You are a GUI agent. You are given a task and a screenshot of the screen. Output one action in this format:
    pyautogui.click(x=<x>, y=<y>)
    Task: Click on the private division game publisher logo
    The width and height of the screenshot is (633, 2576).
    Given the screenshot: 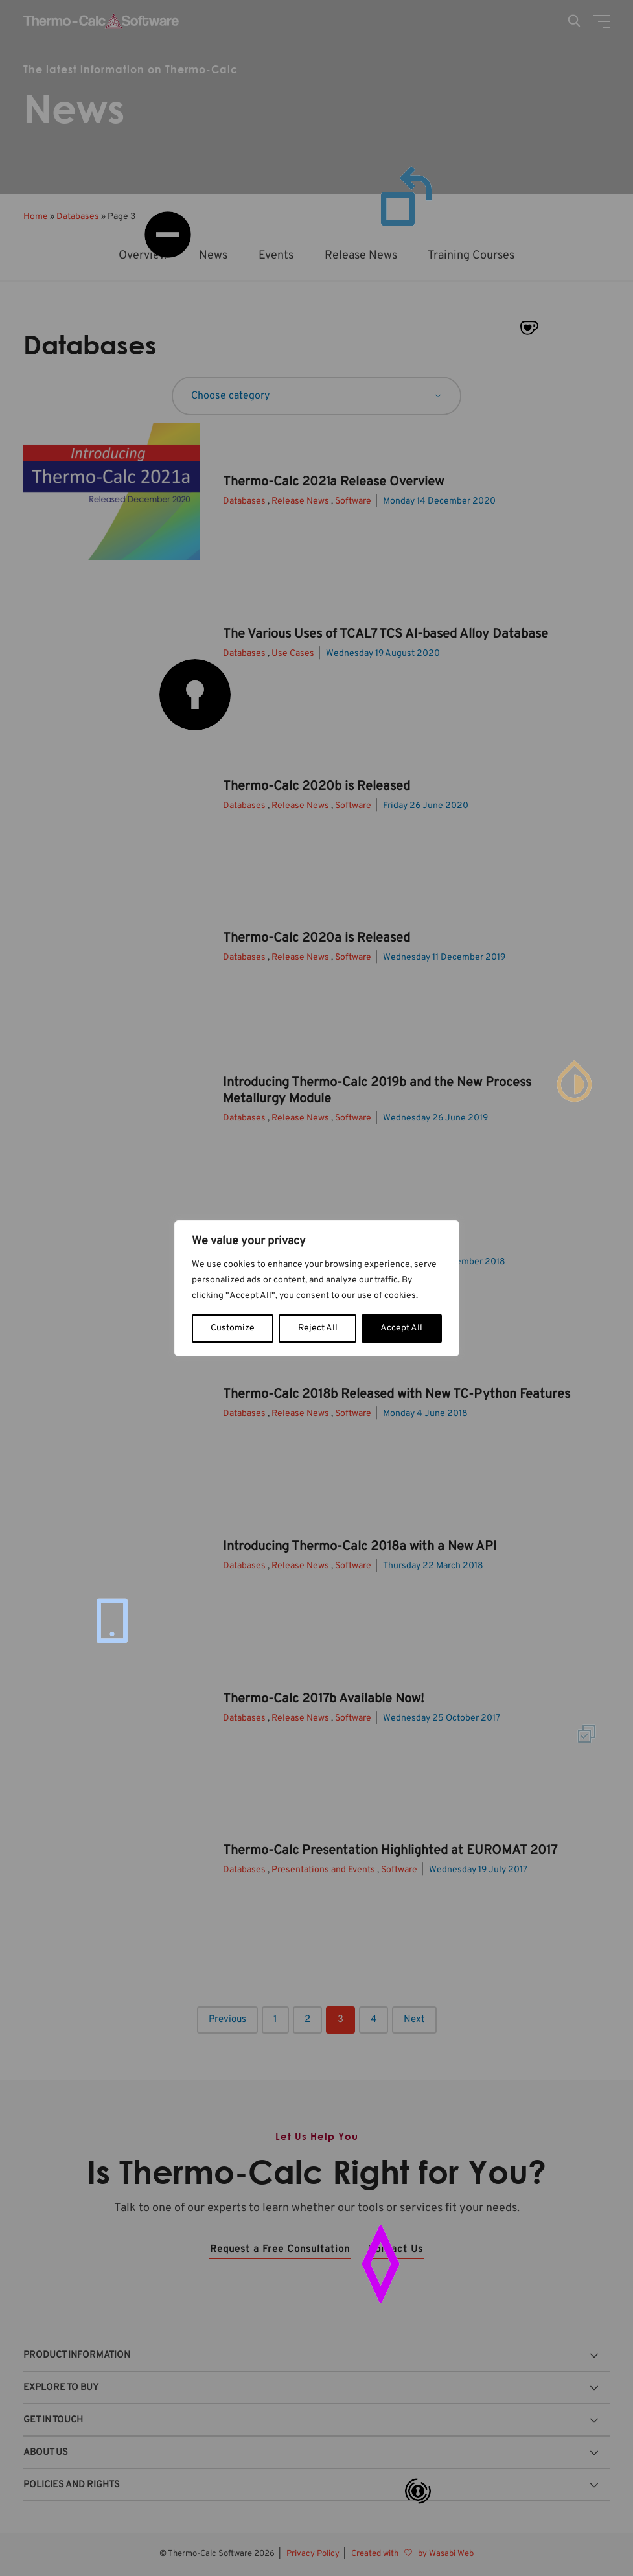 What is the action you would take?
    pyautogui.click(x=380, y=2264)
    